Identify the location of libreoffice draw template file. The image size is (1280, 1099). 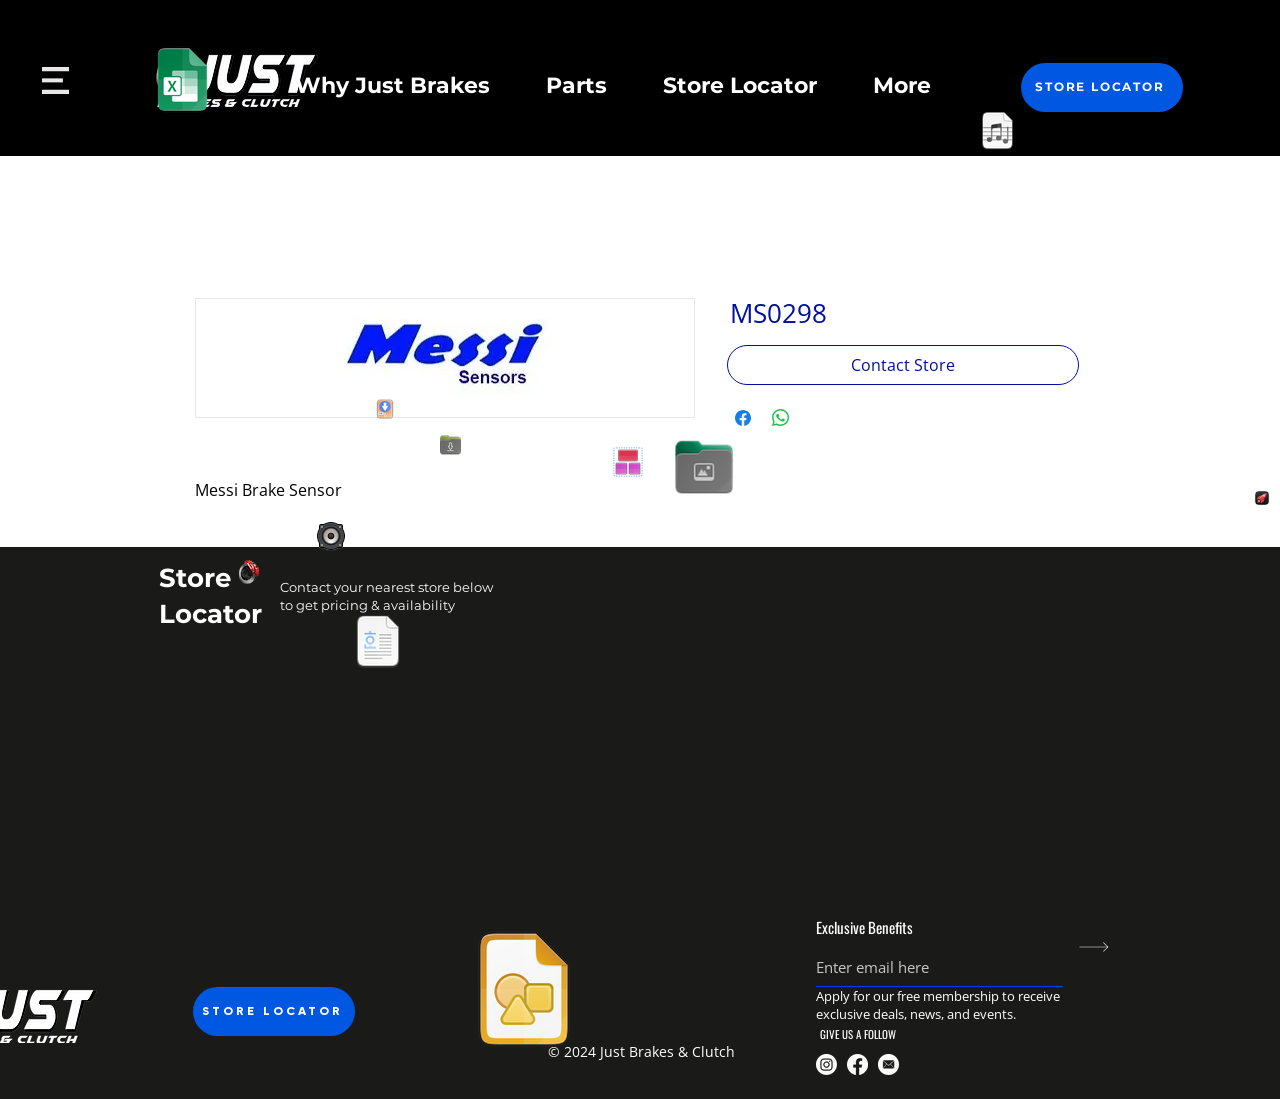
(524, 989).